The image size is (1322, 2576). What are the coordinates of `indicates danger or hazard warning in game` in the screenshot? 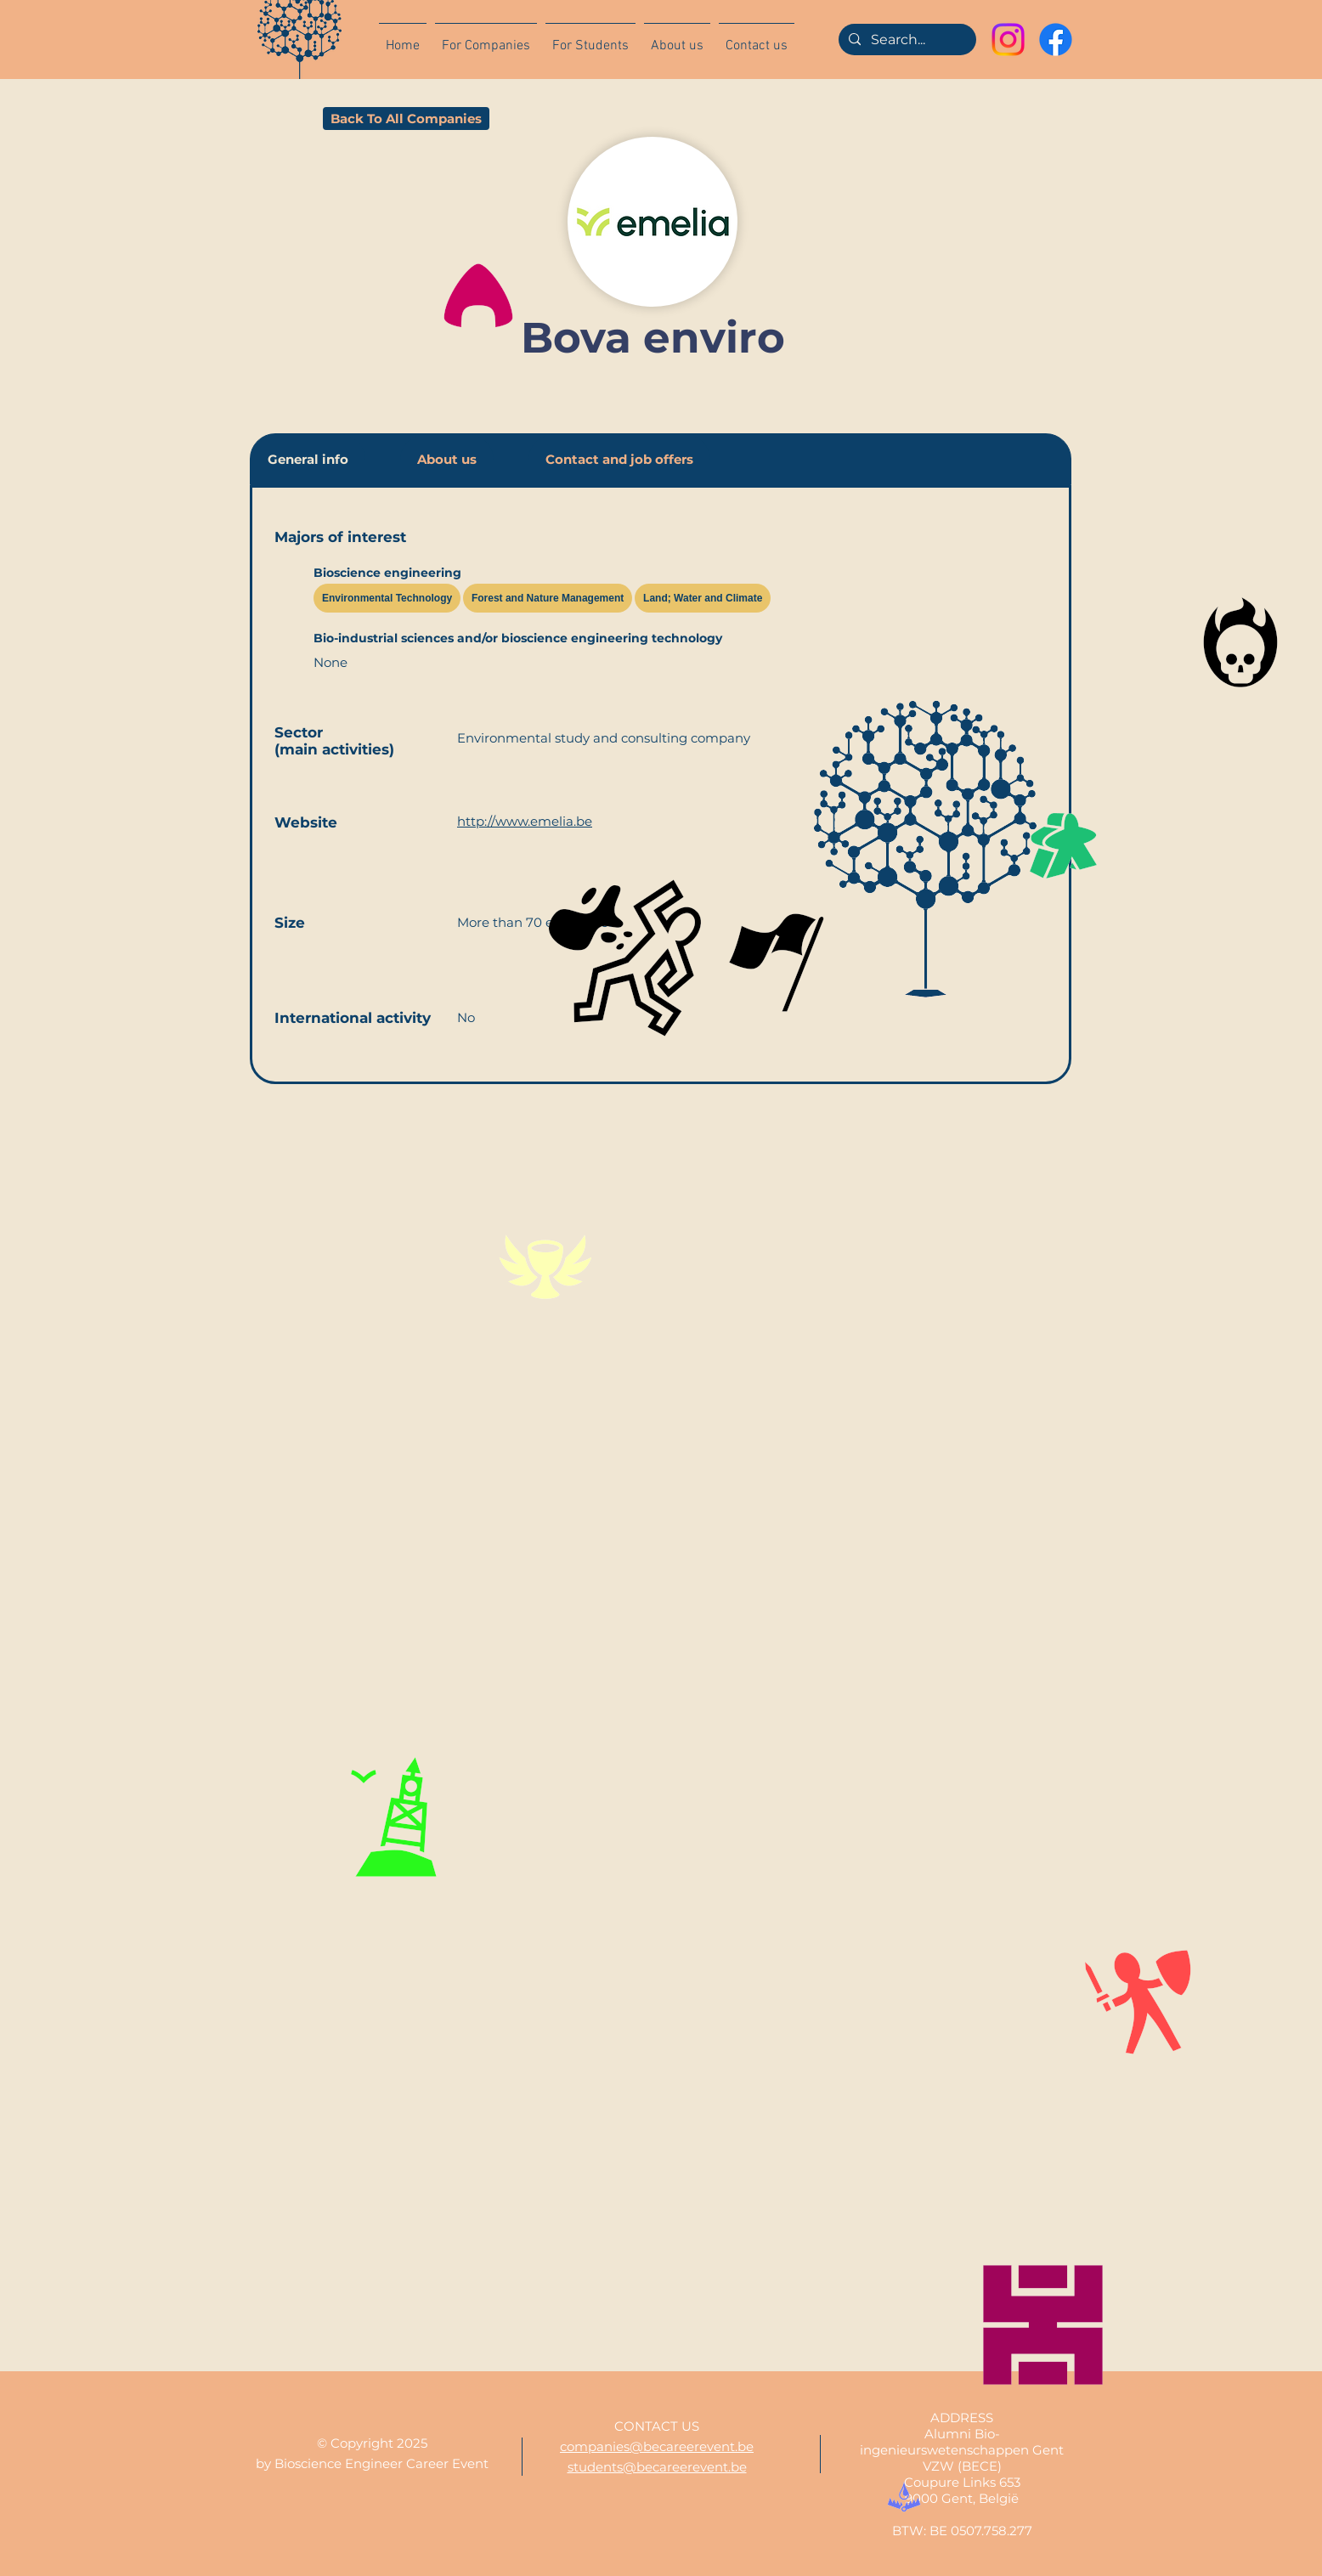 It's located at (1240, 642).